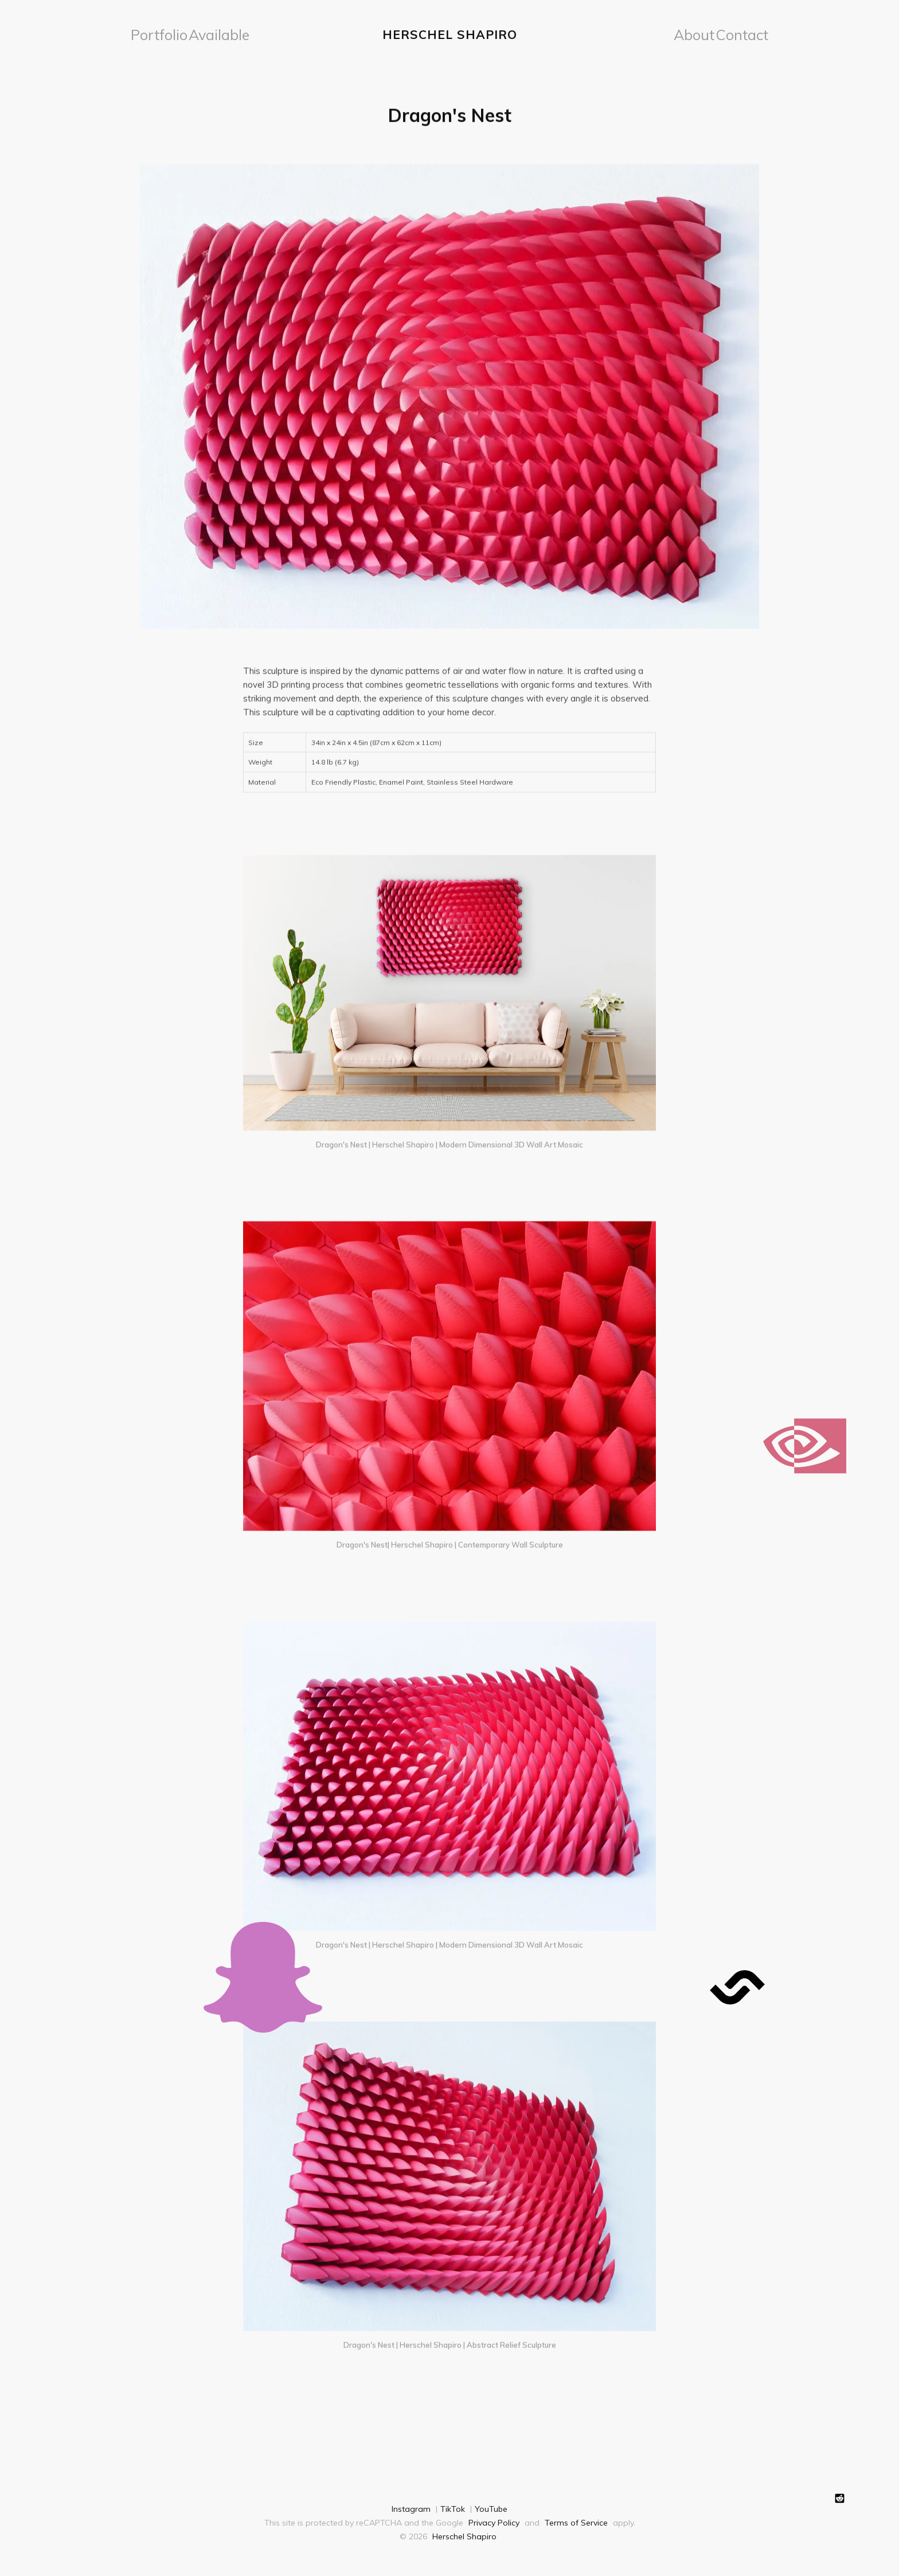  I want to click on open Reddit app, so click(839, 2498).